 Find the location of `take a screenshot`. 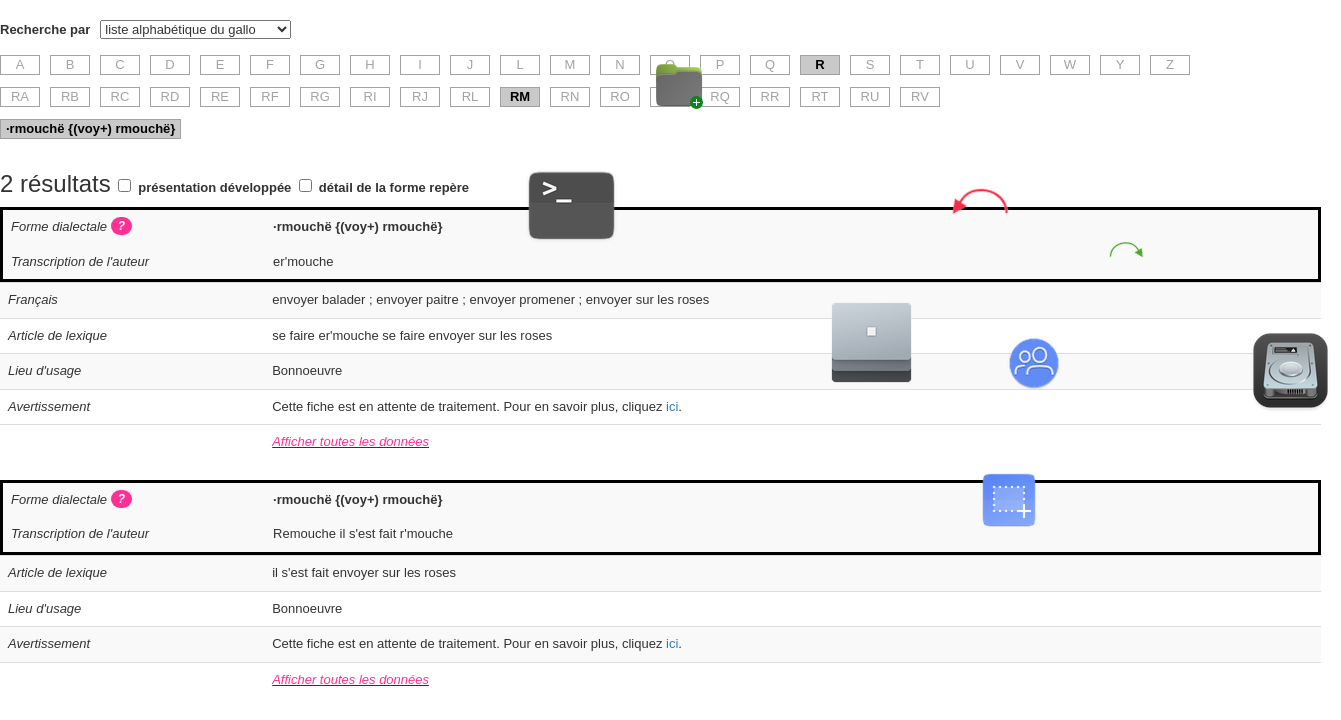

take a screenshot is located at coordinates (1009, 500).